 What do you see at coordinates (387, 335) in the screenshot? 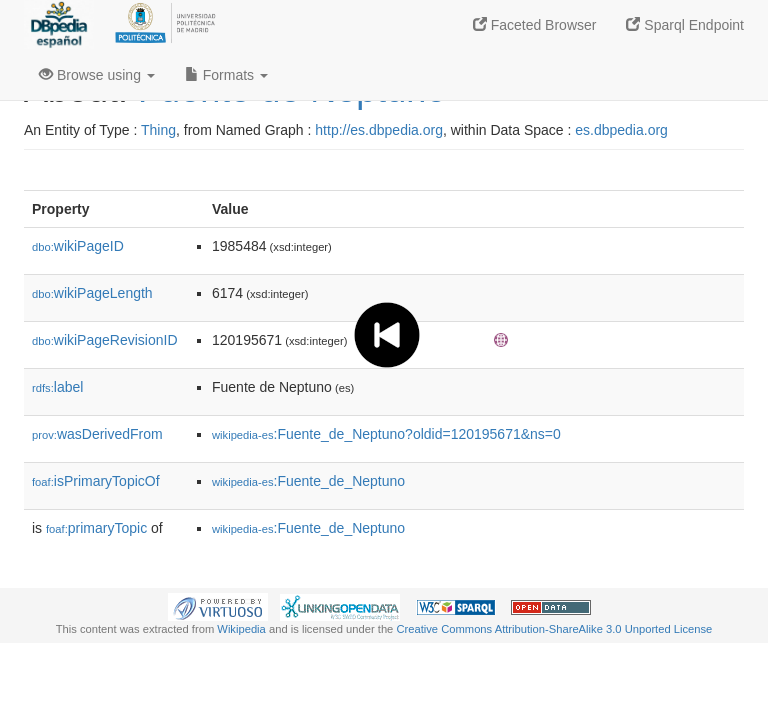
I see `skip to previous track` at bounding box center [387, 335].